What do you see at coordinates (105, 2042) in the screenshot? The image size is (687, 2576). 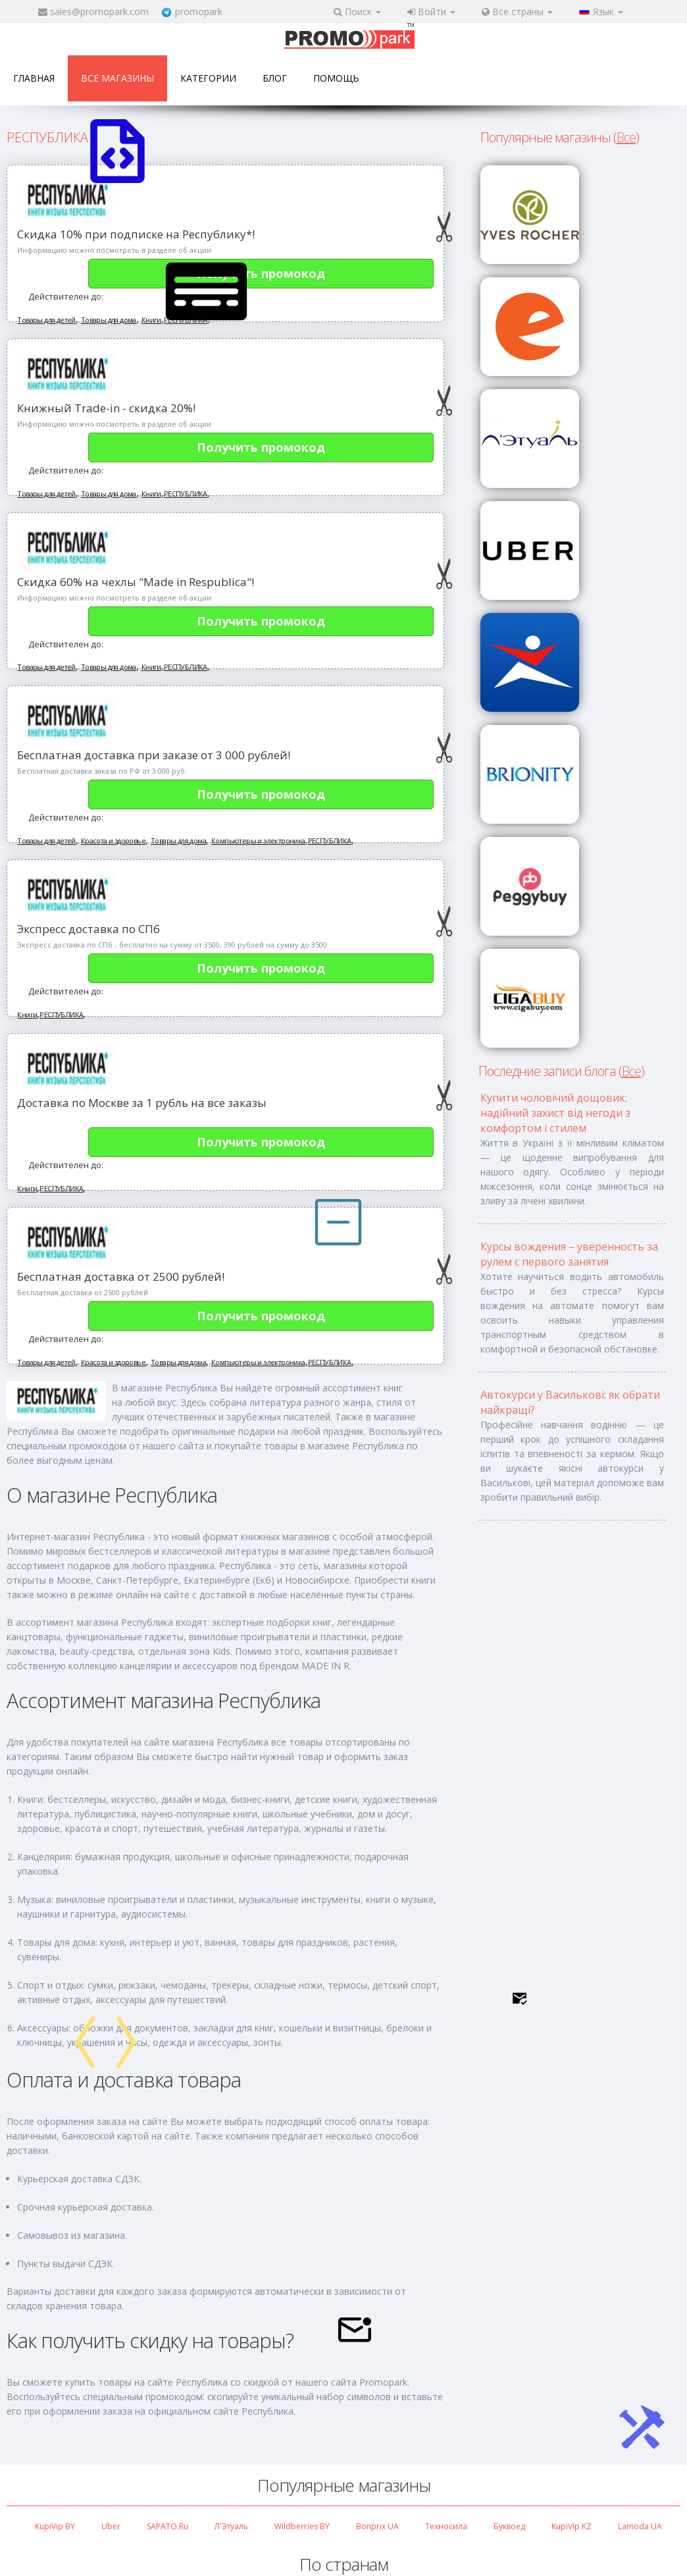 I see `view or edit source code` at bounding box center [105, 2042].